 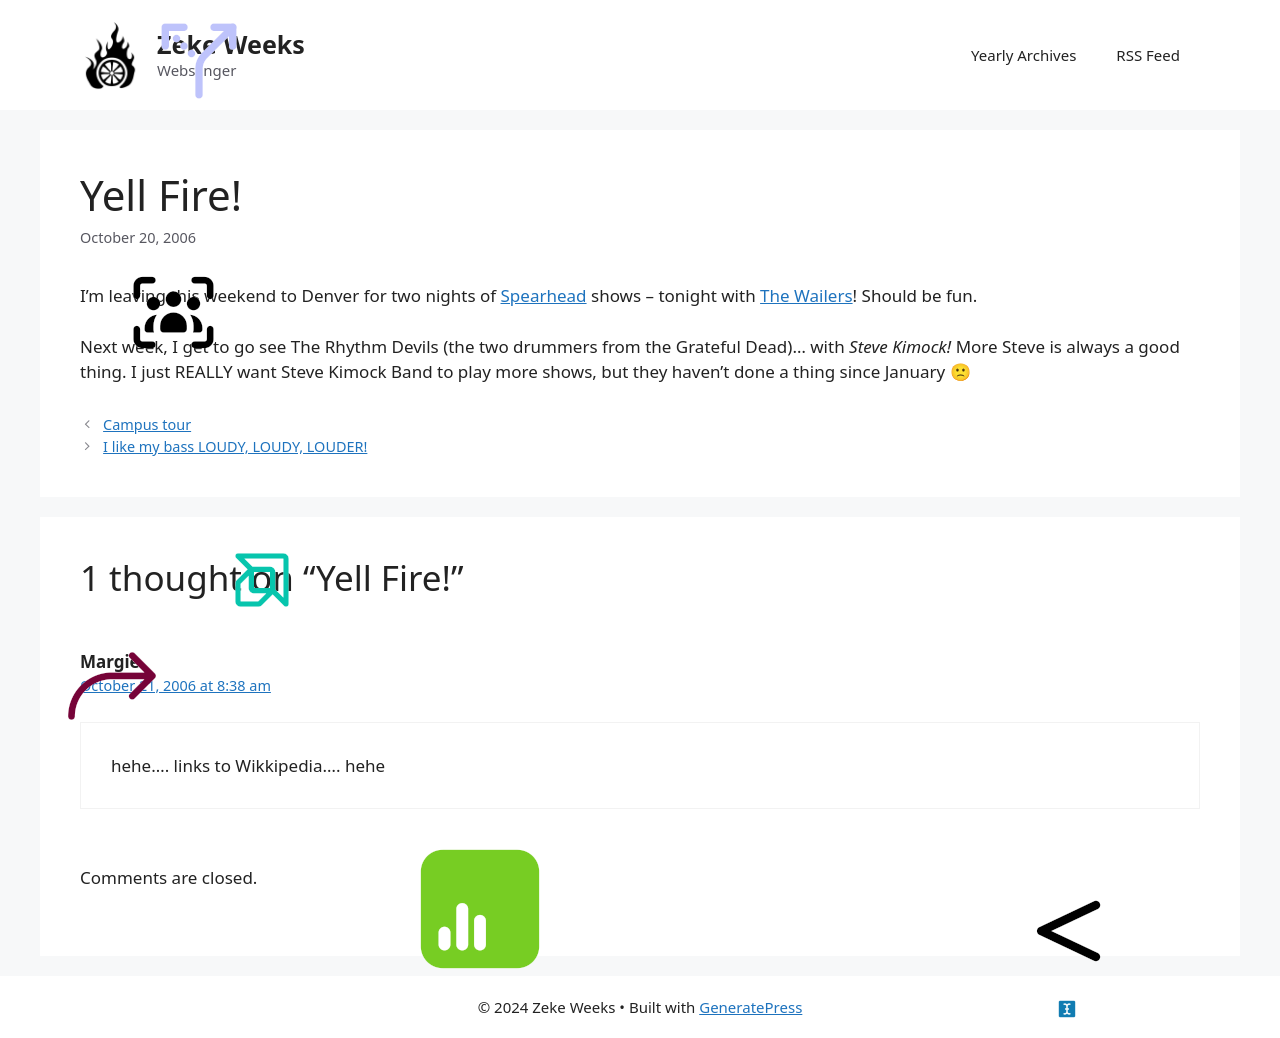 What do you see at coordinates (112, 686) in the screenshot?
I see `share or forward content` at bounding box center [112, 686].